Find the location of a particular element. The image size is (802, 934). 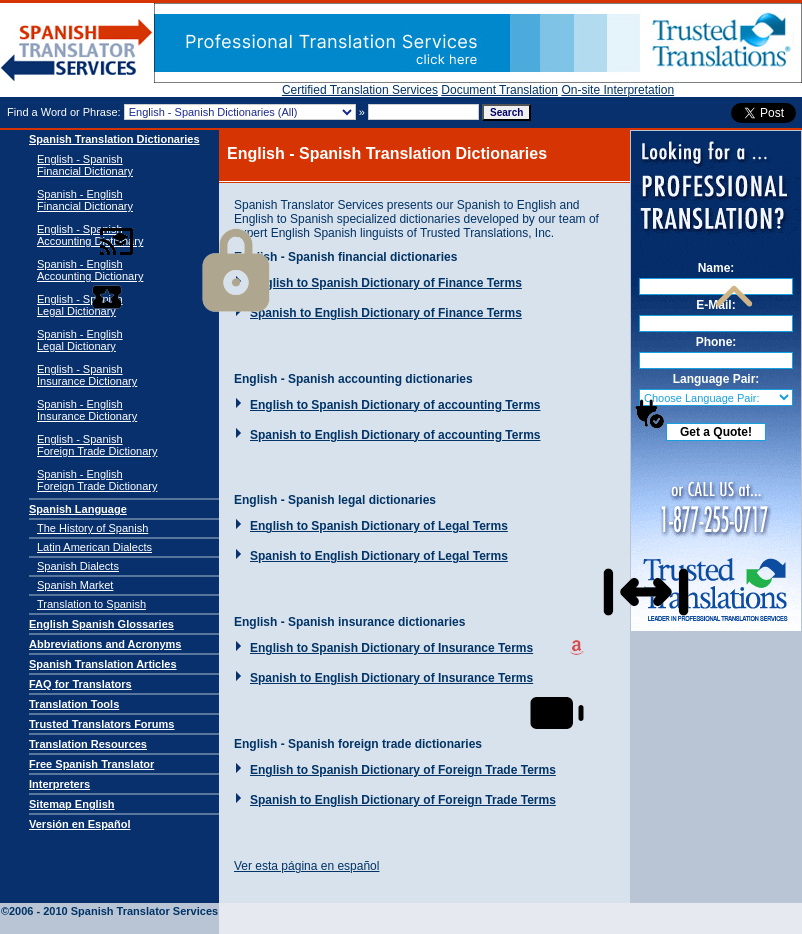

view local events or entertainment is located at coordinates (107, 297).